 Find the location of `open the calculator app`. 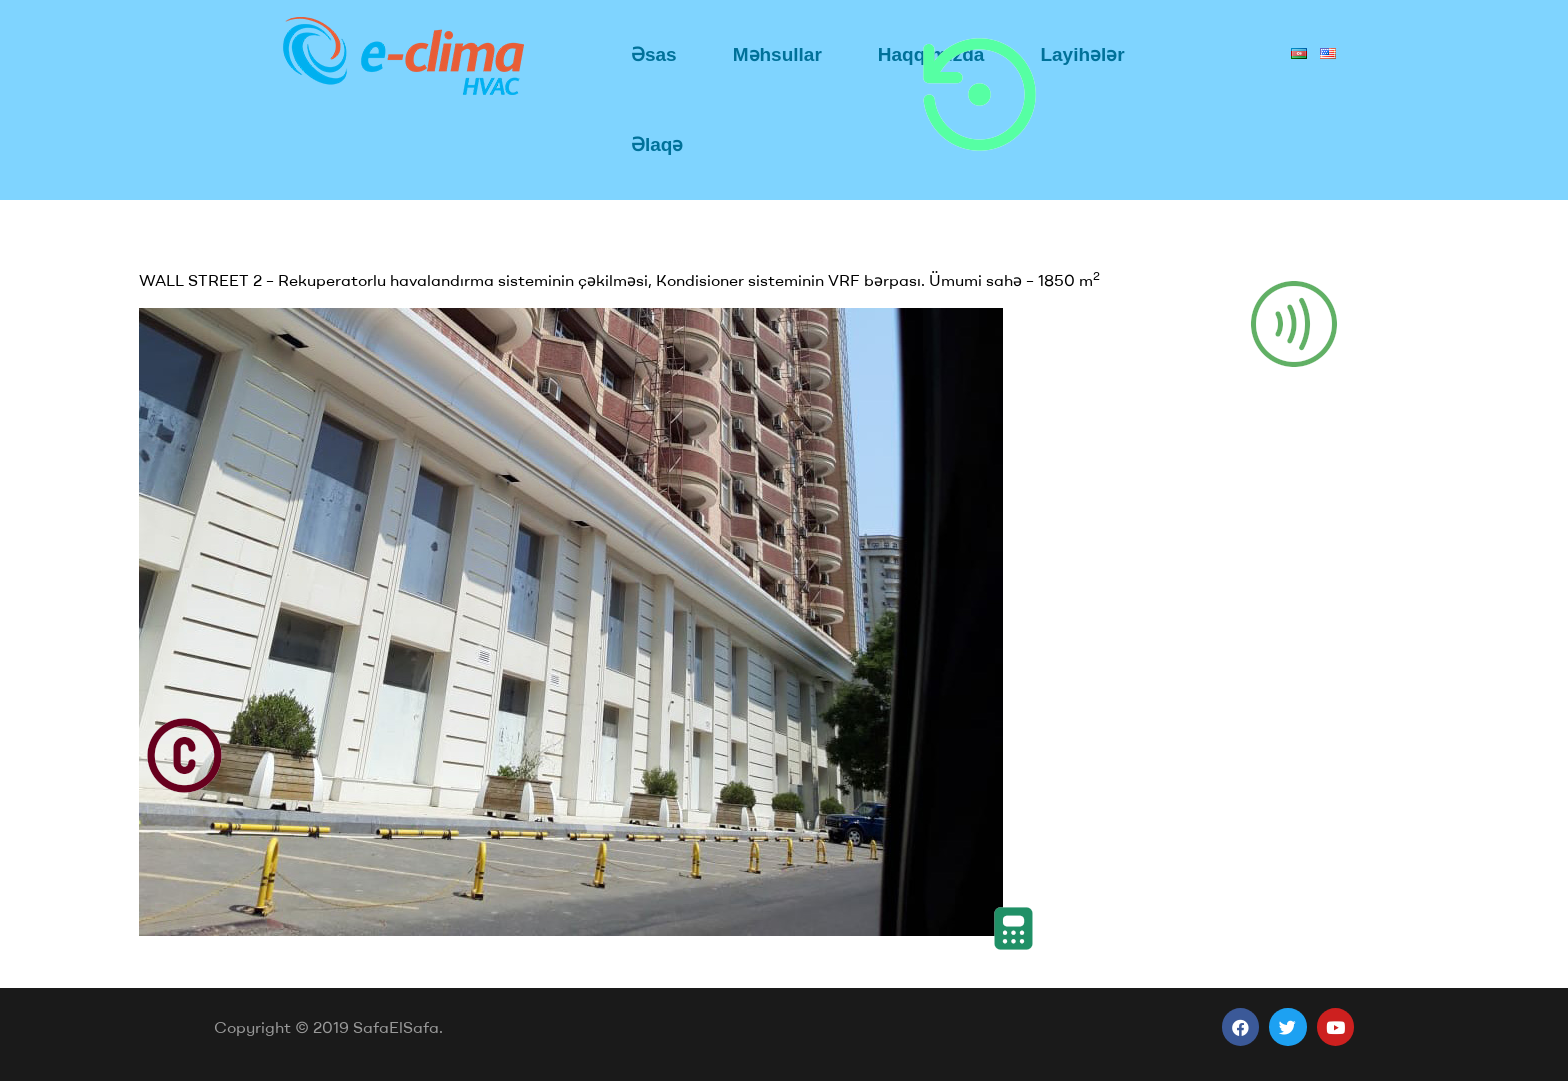

open the calculator app is located at coordinates (1013, 928).